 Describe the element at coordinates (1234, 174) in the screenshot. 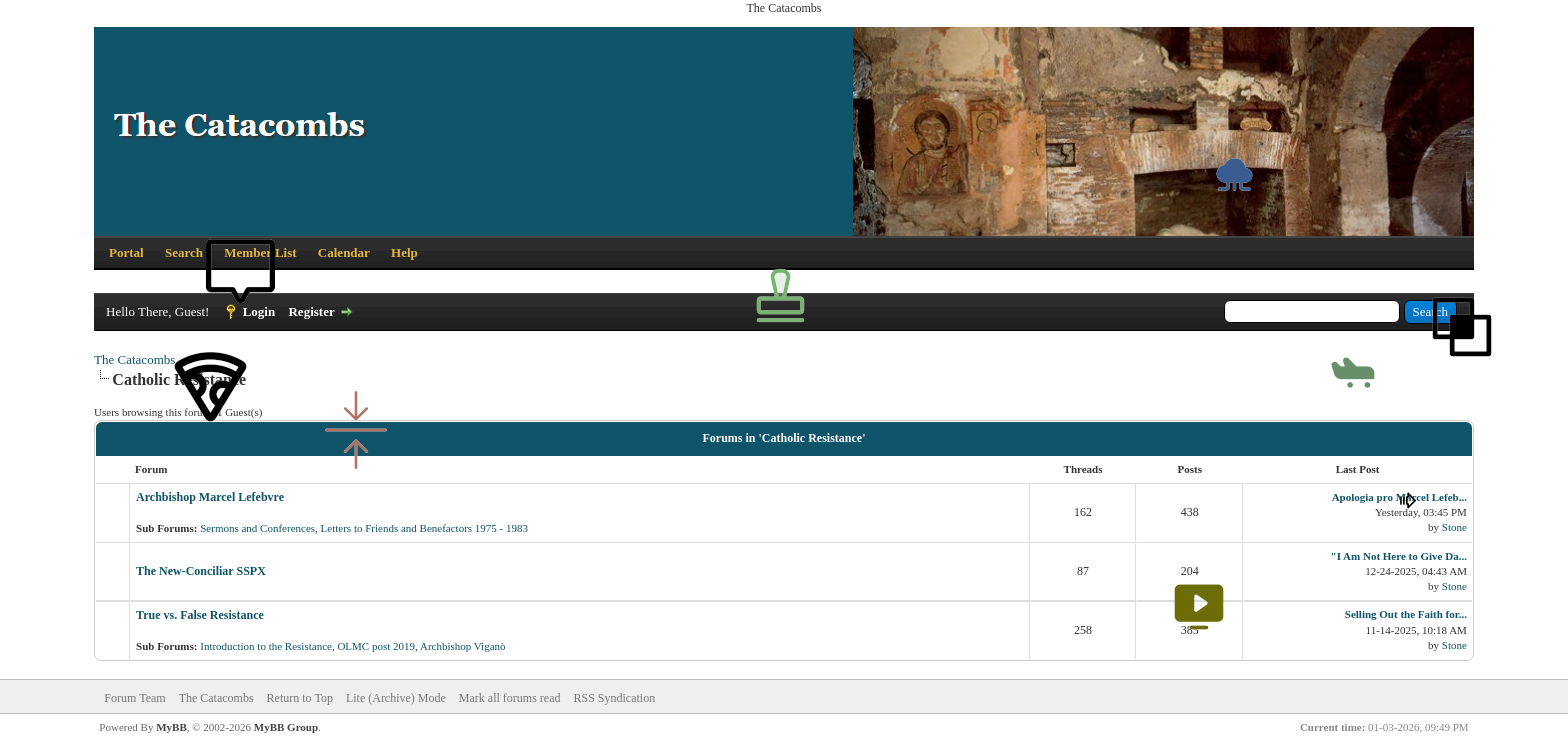

I see `access cloud computing services` at that location.